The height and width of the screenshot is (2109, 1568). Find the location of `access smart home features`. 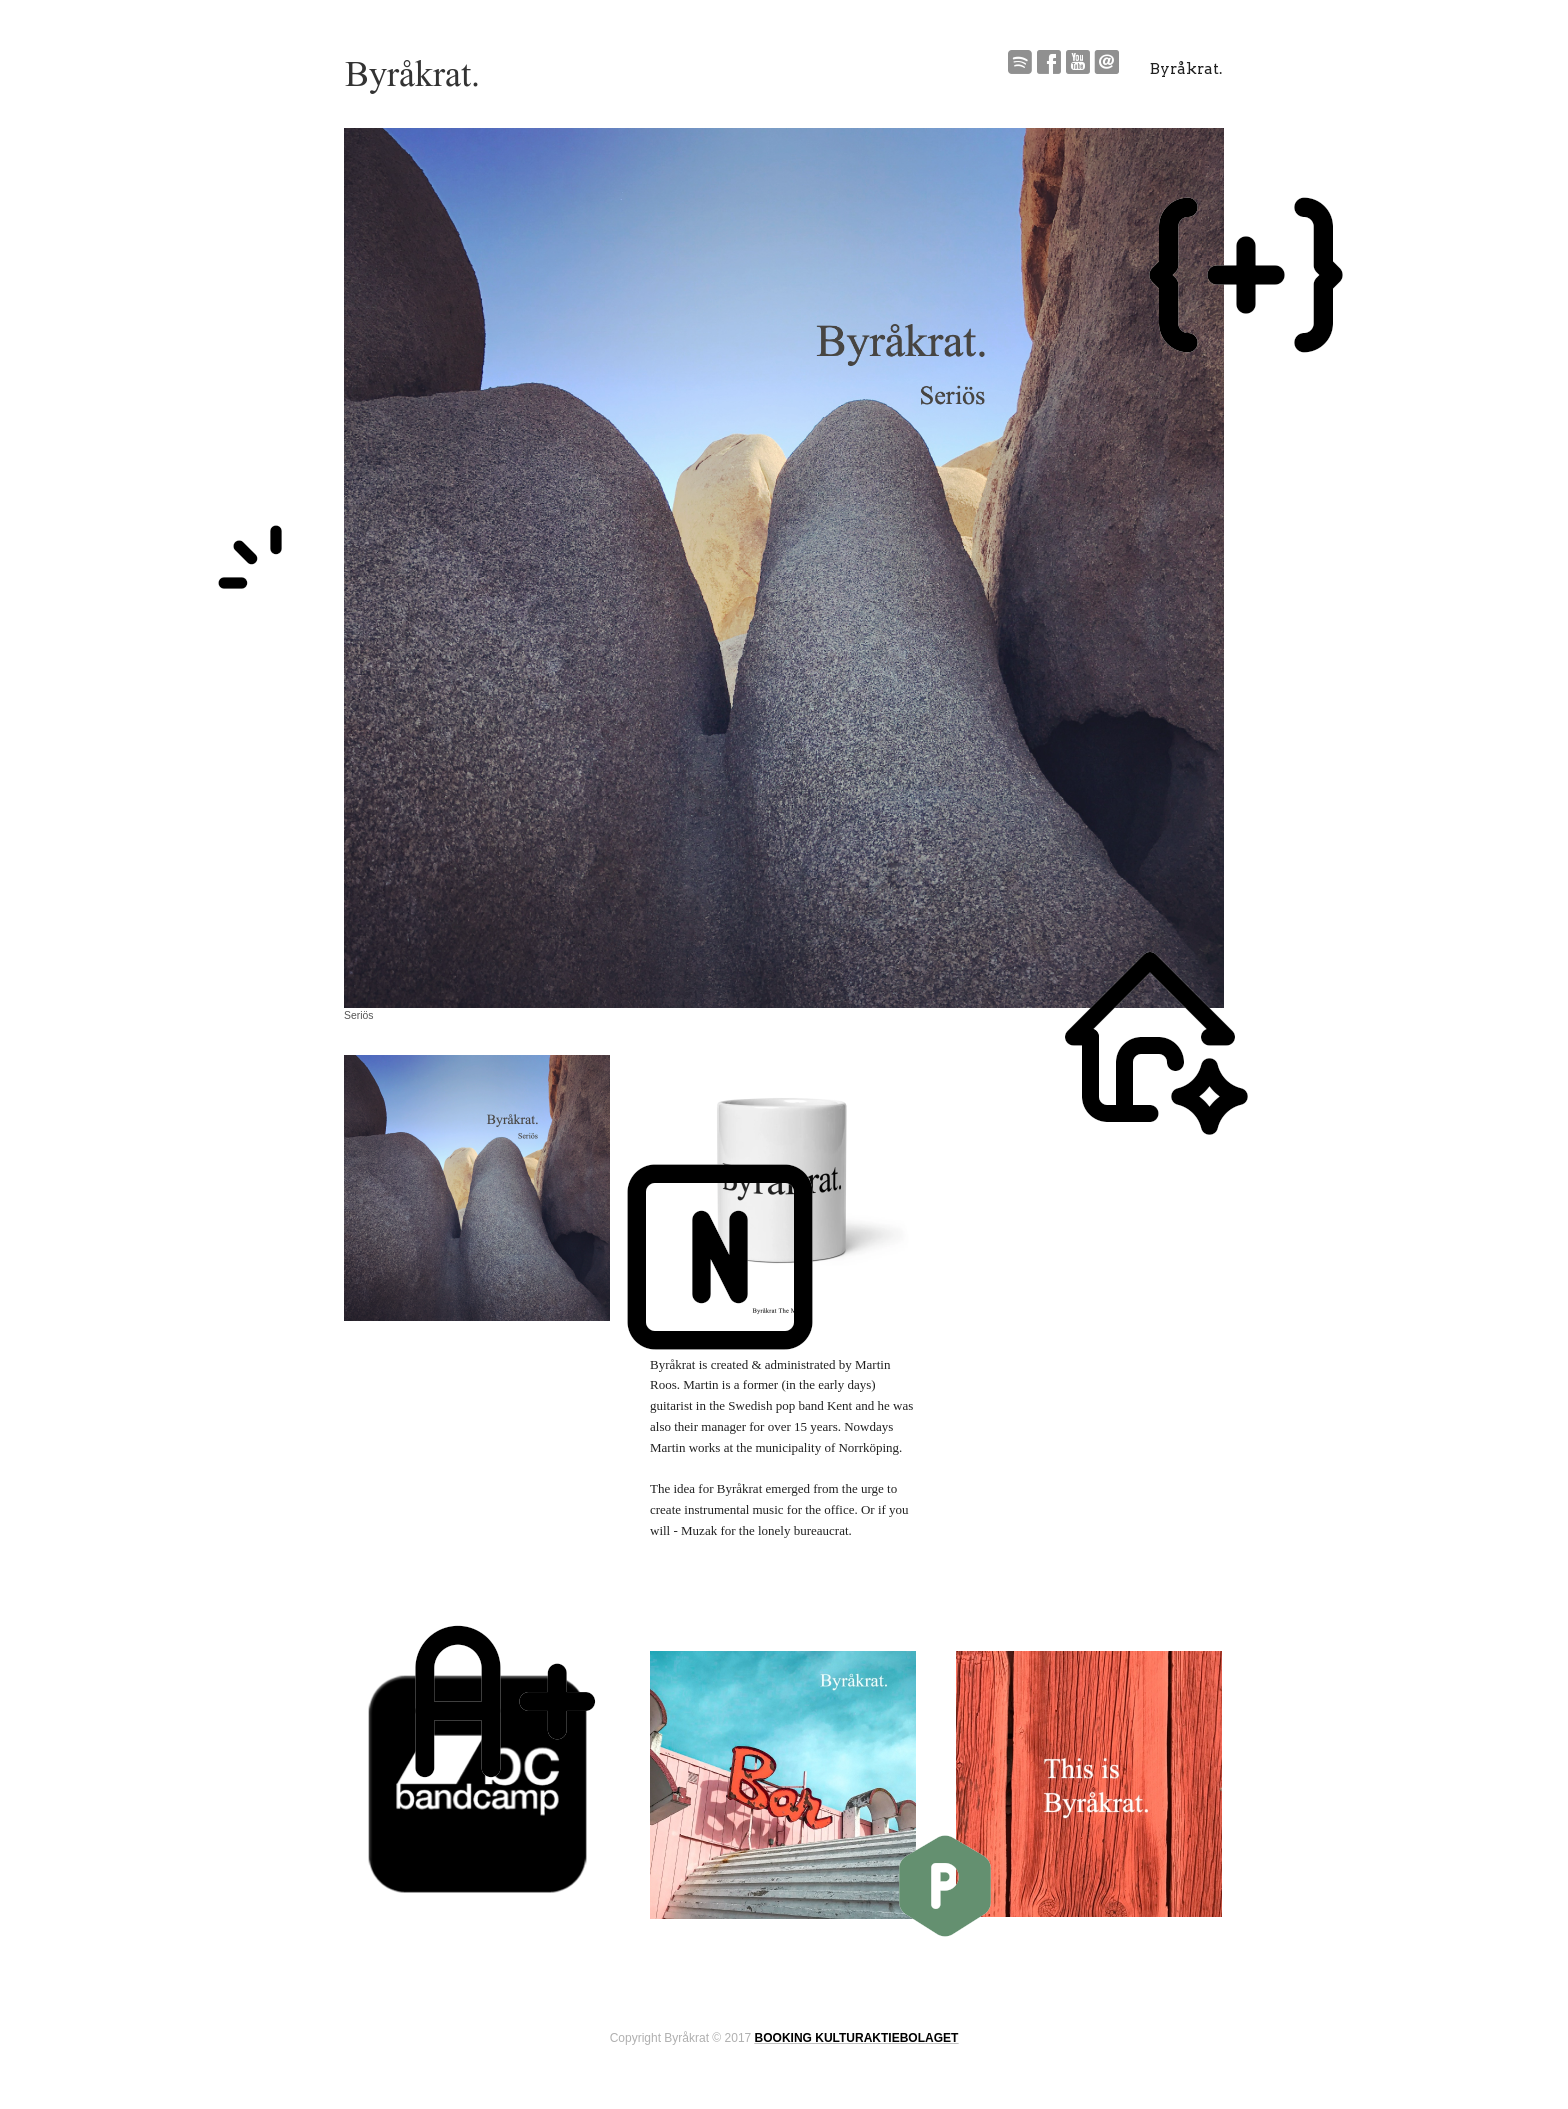

access smart home features is located at coordinates (1150, 1037).